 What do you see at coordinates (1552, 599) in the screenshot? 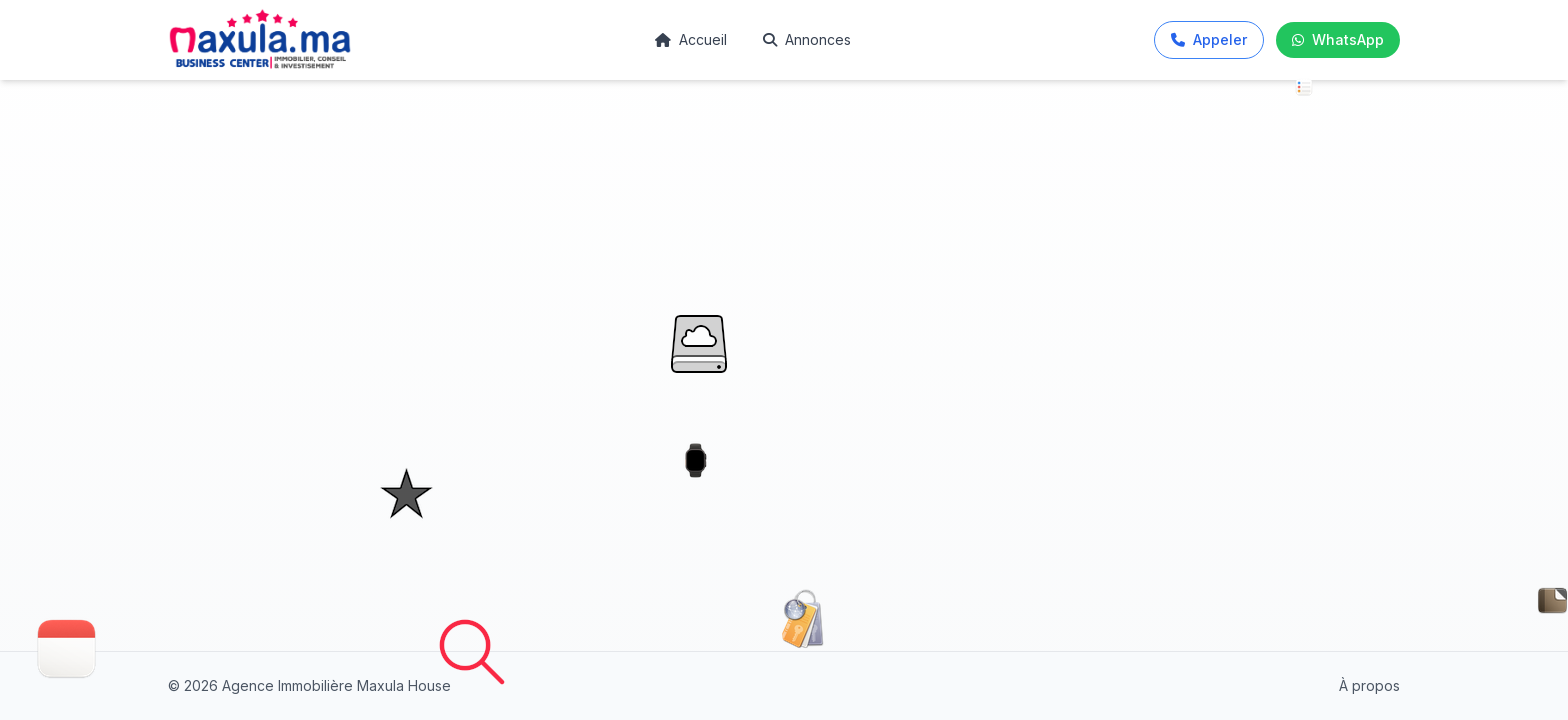
I see `change desktop wallpaper settings` at bounding box center [1552, 599].